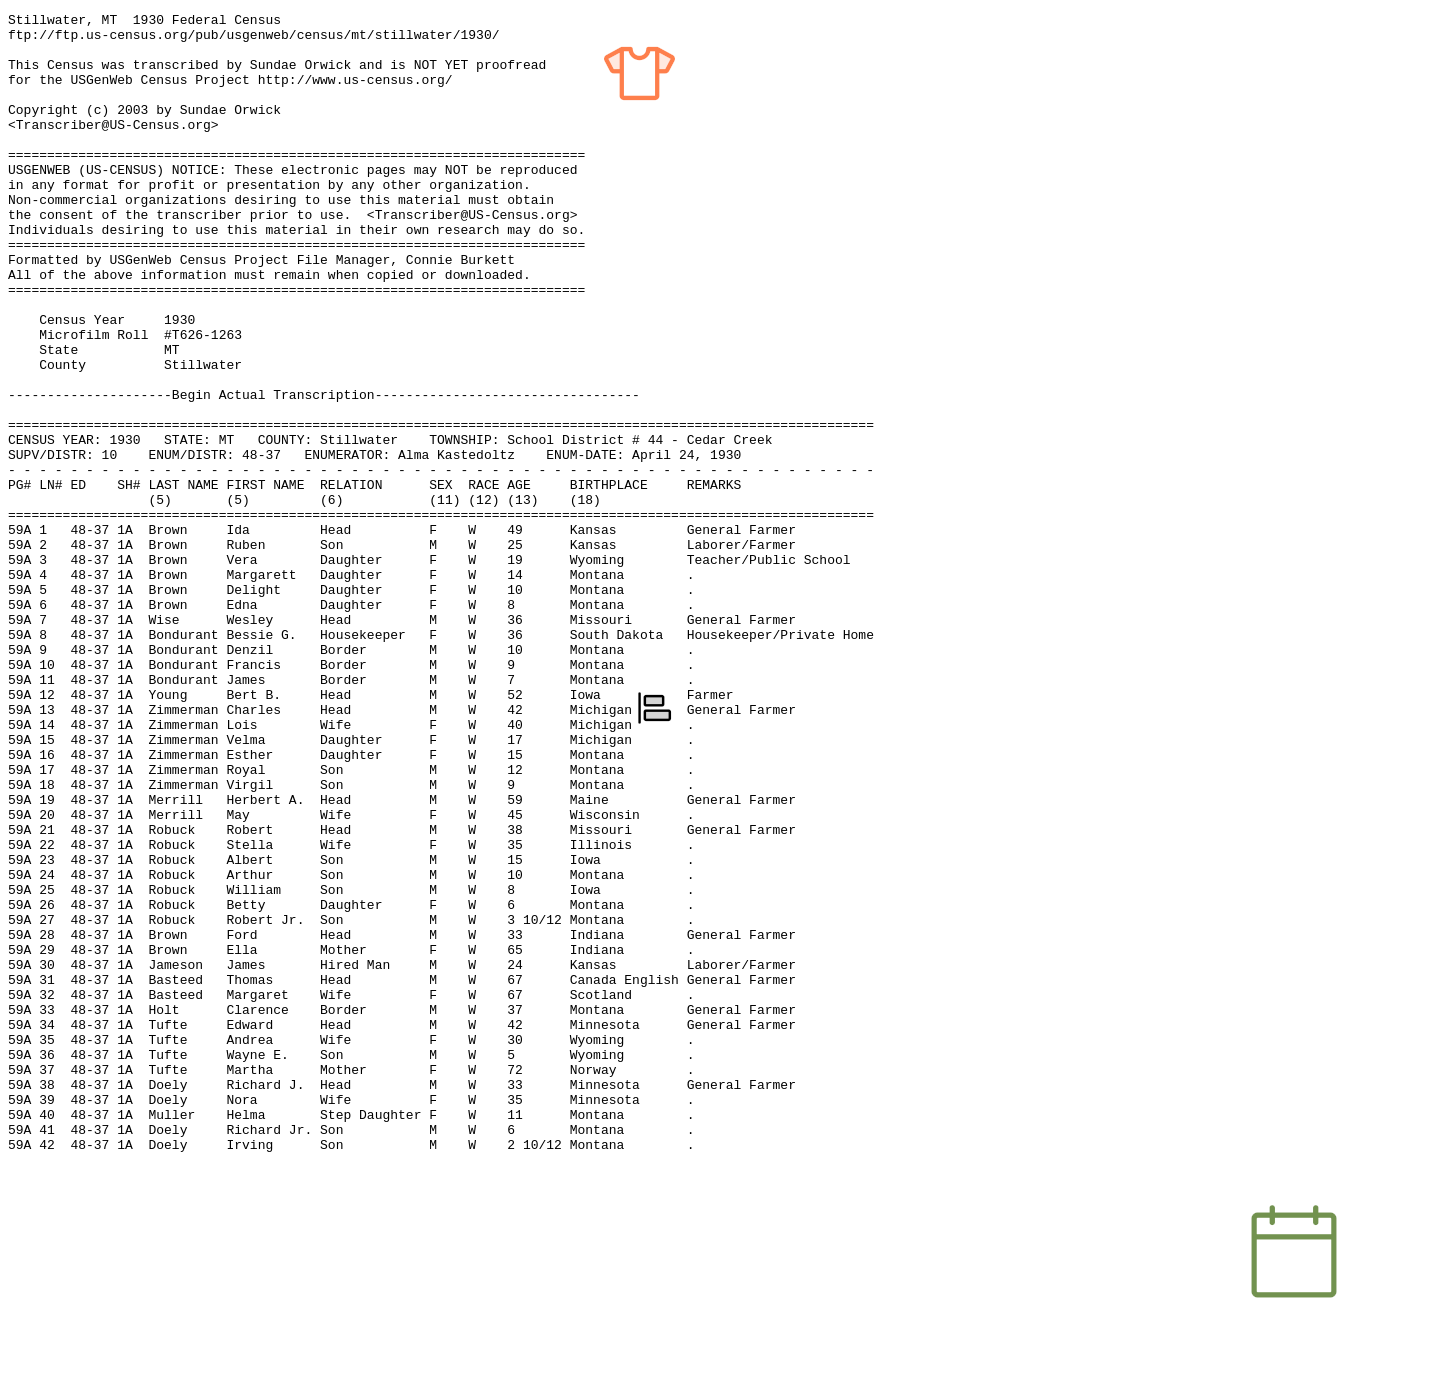 This screenshot has width=1440, height=1394. I want to click on align text or content to the left, so click(654, 708).